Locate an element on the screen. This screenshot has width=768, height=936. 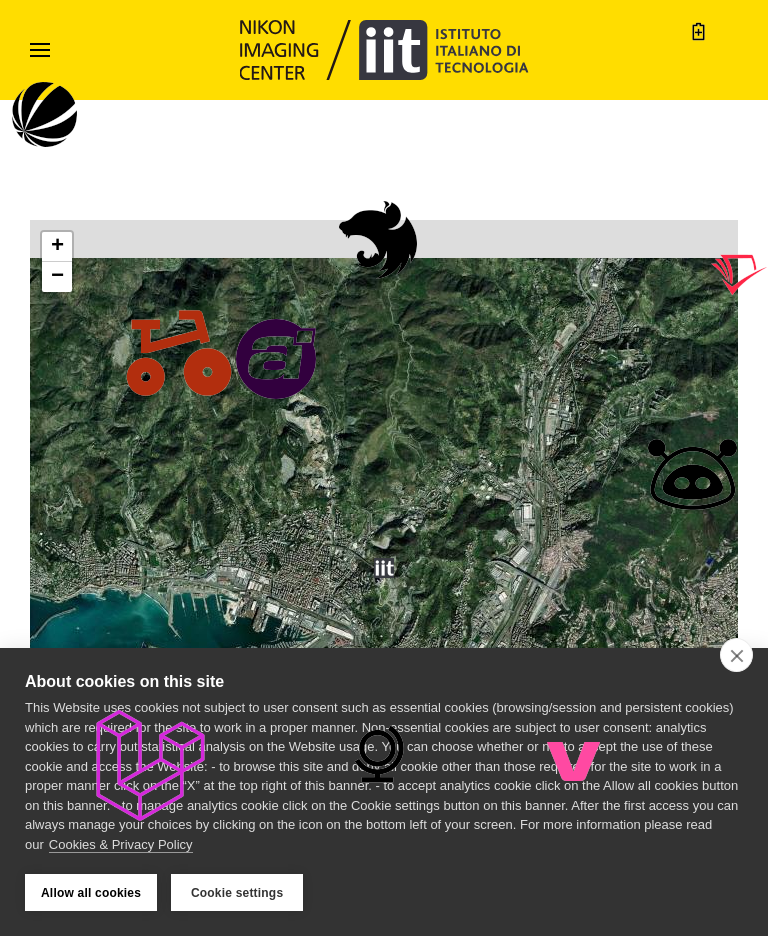
enable battery saver mode is located at coordinates (698, 31).